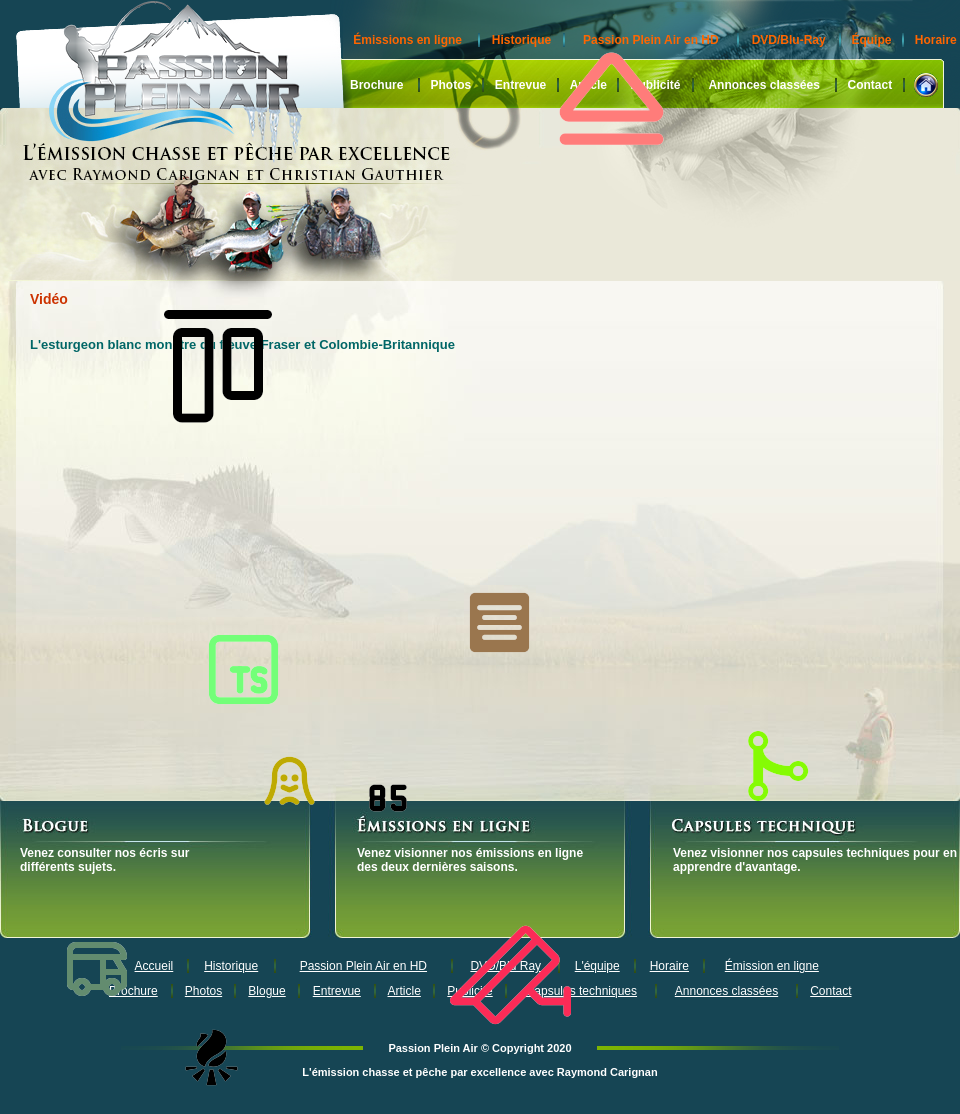  What do you see at coordinates (778, 766) in the screenshot?
I see `merge branches in a git repository` at bounding box center [778, 766].